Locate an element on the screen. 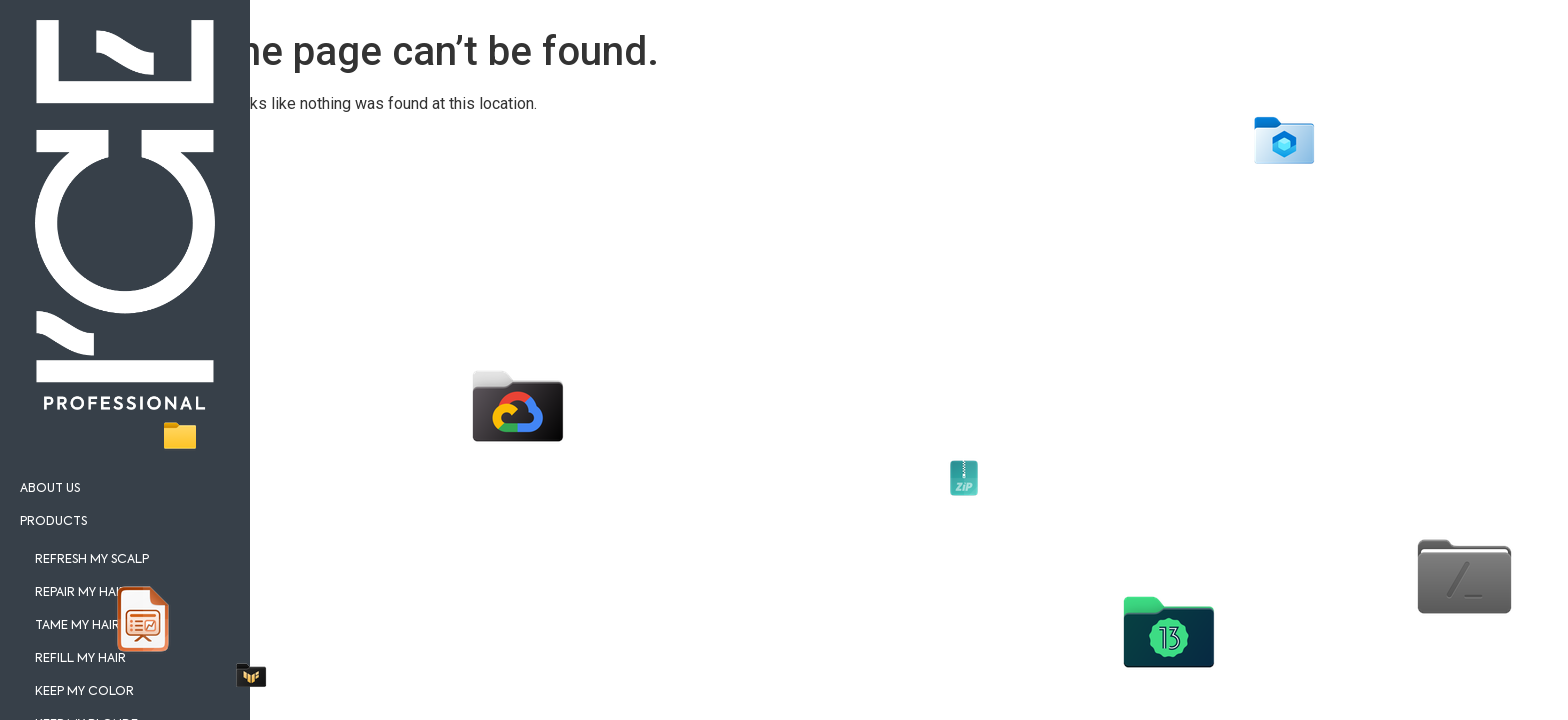 Image resolution: width=1568 pixels, height=720 pixels. access the root directory is located at coordinates (1464, 576).